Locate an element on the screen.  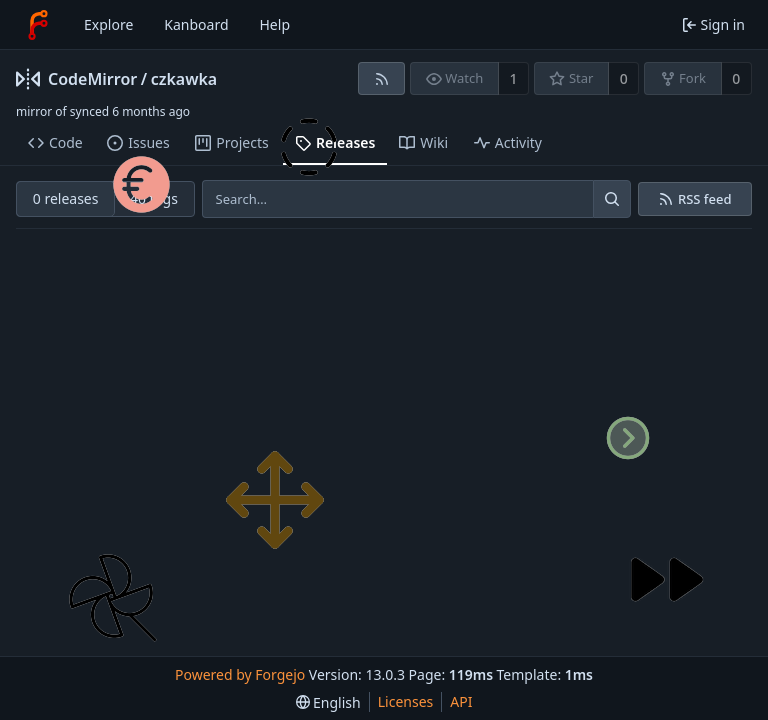
view euro currency or pricing is located at coordinates (141, 184).